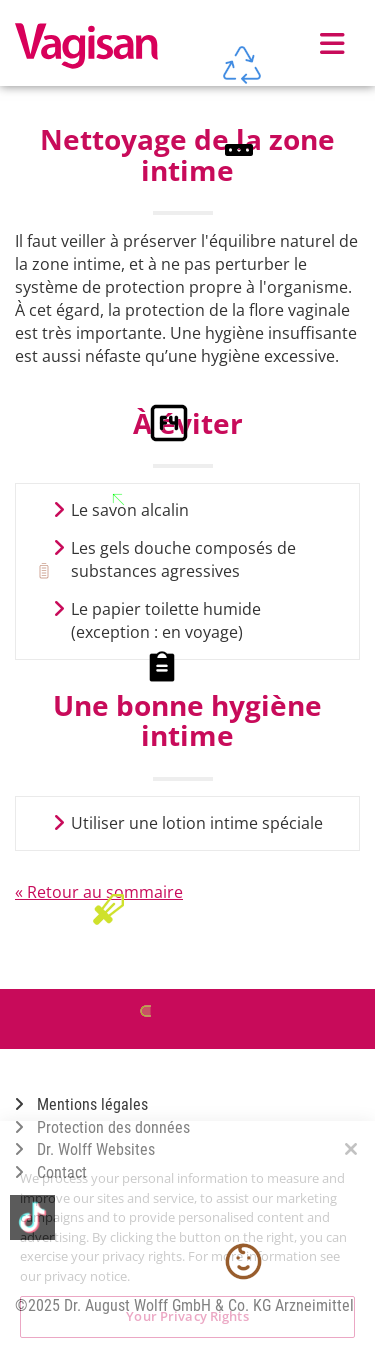 The width and height of the screenshot is (375, 1348). I want to click on open more options menu, so click(239, 150).